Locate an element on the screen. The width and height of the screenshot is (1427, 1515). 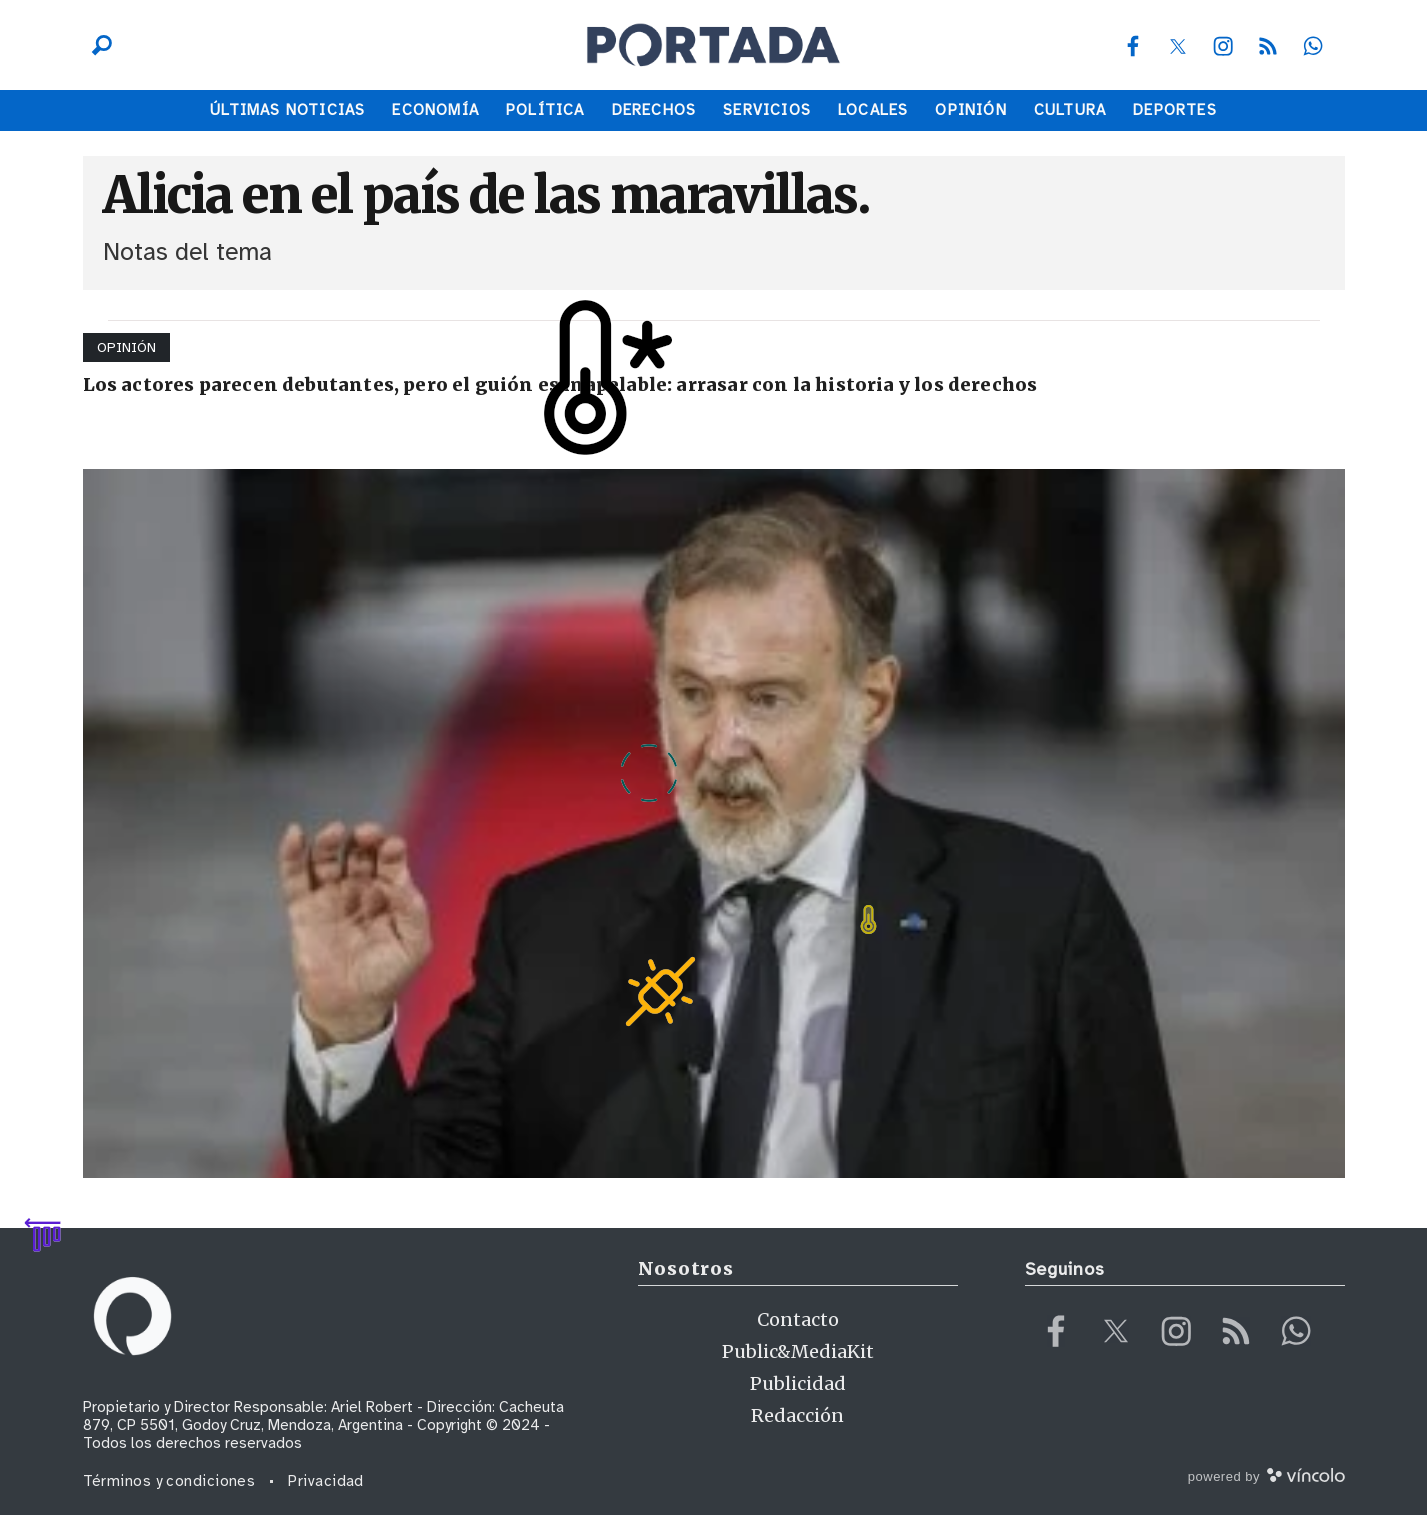
view current temperature is located at coordinates (868, 919).